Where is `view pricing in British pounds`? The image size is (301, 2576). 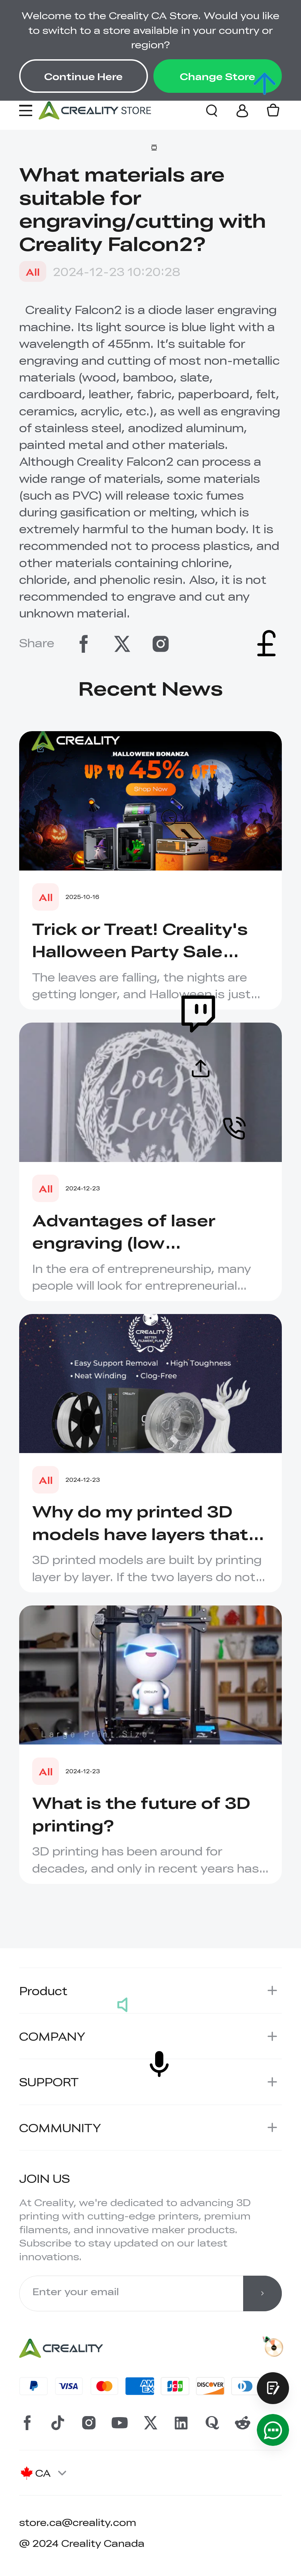
view pricing in British pounds is located at coordinates (266, 643).